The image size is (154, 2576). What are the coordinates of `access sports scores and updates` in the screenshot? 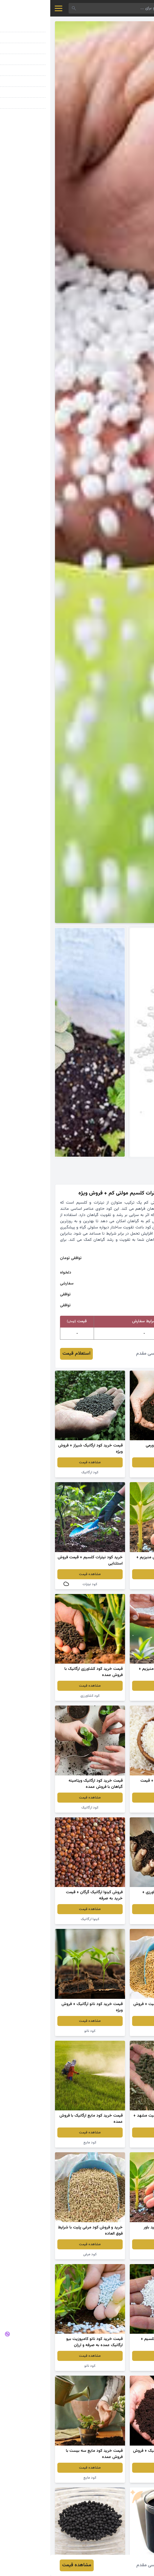 It's located at (7, 2334).